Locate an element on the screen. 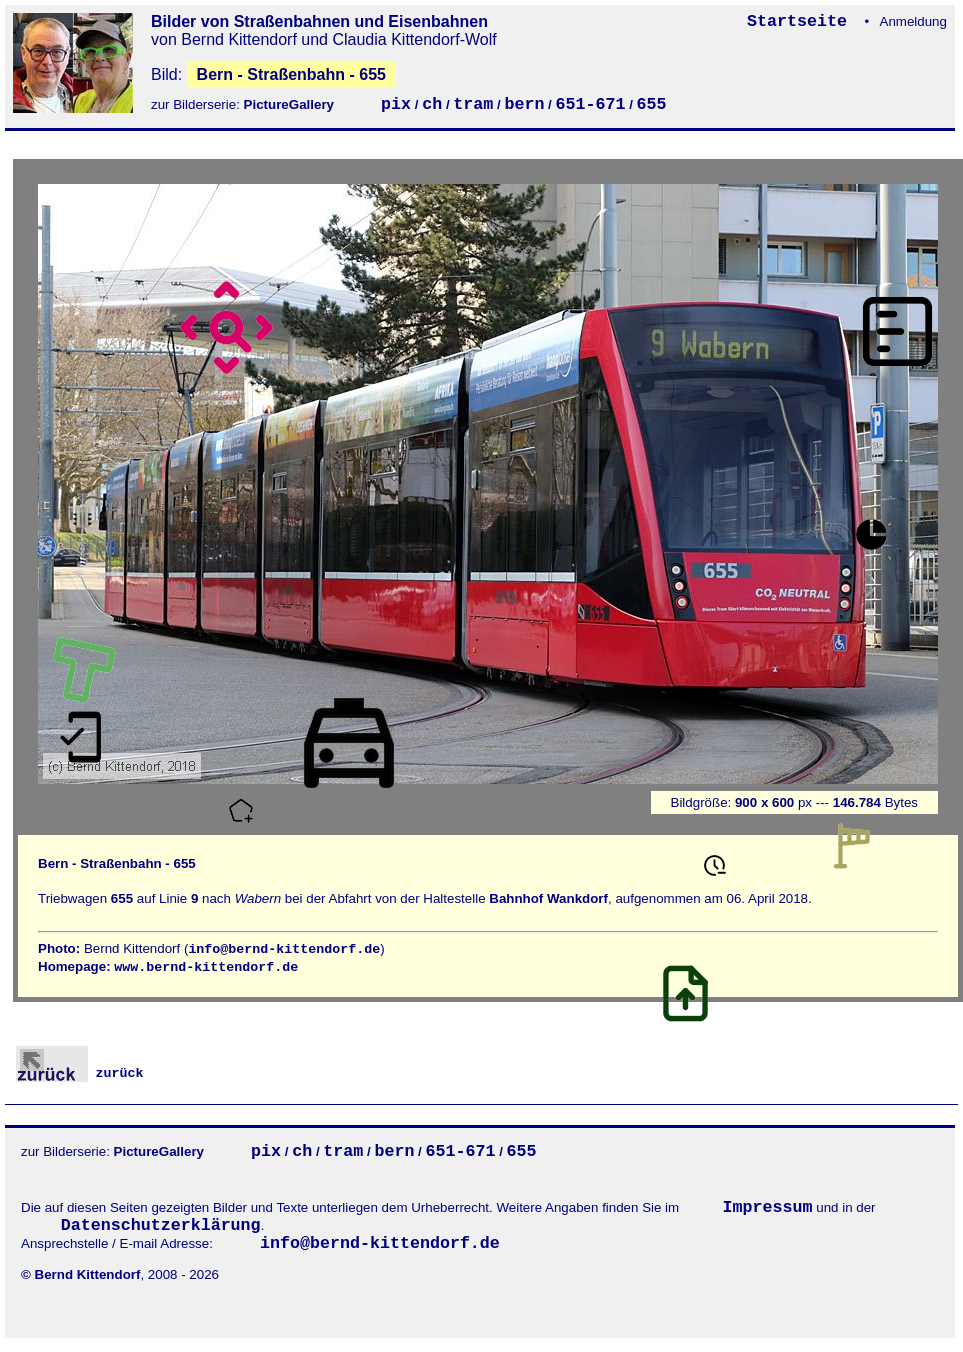 The image size is (963, 1352). request a taxi or rideshare is located at coordinates (349, 743).